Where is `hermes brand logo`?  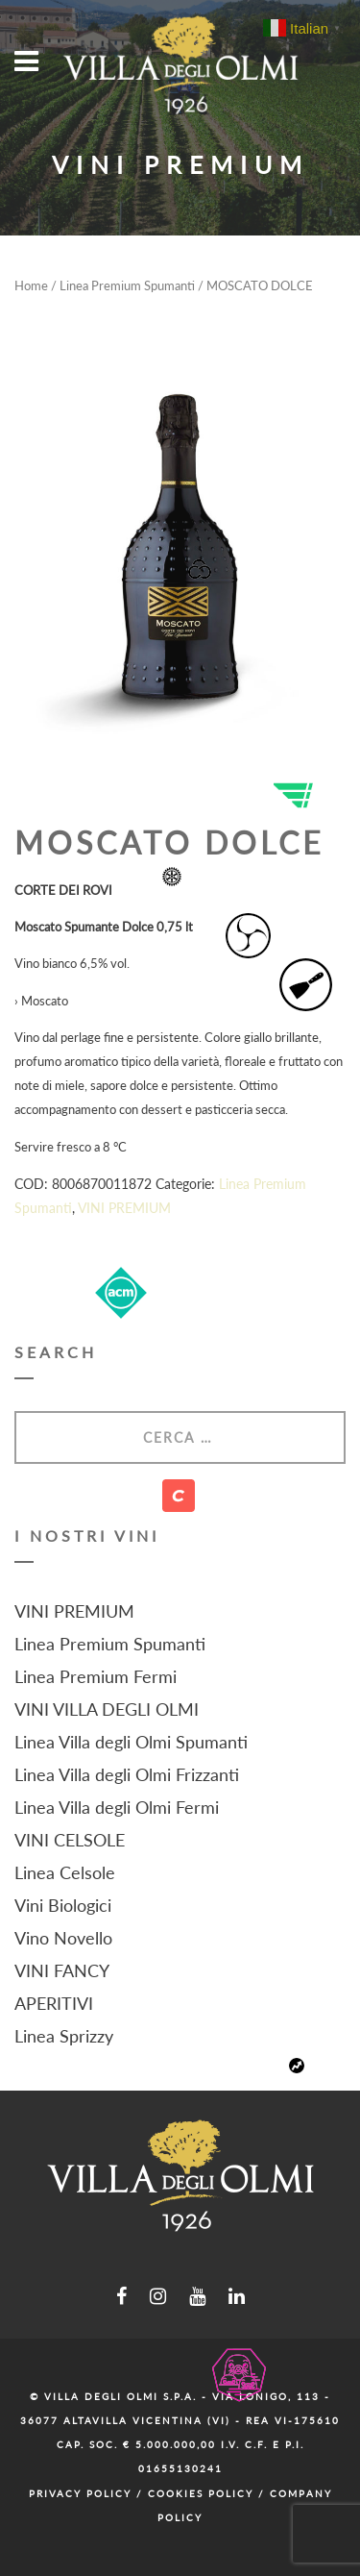
hermes brand logo is located at coordinates (293, 795).